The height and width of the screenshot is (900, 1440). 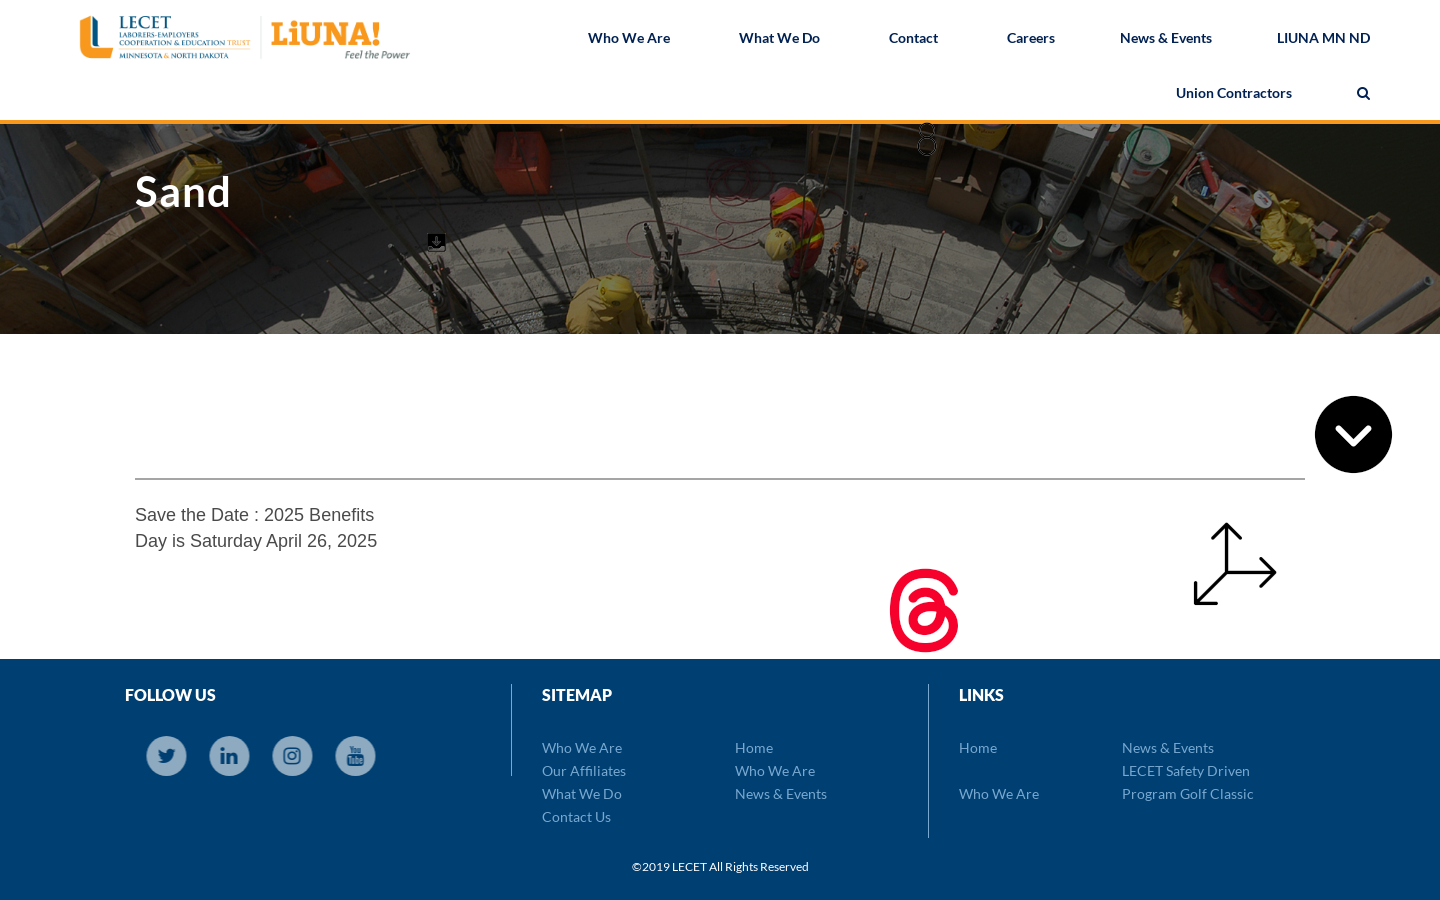 I want to click on expand dropdown menu or section, so click(x=1353, y=434).